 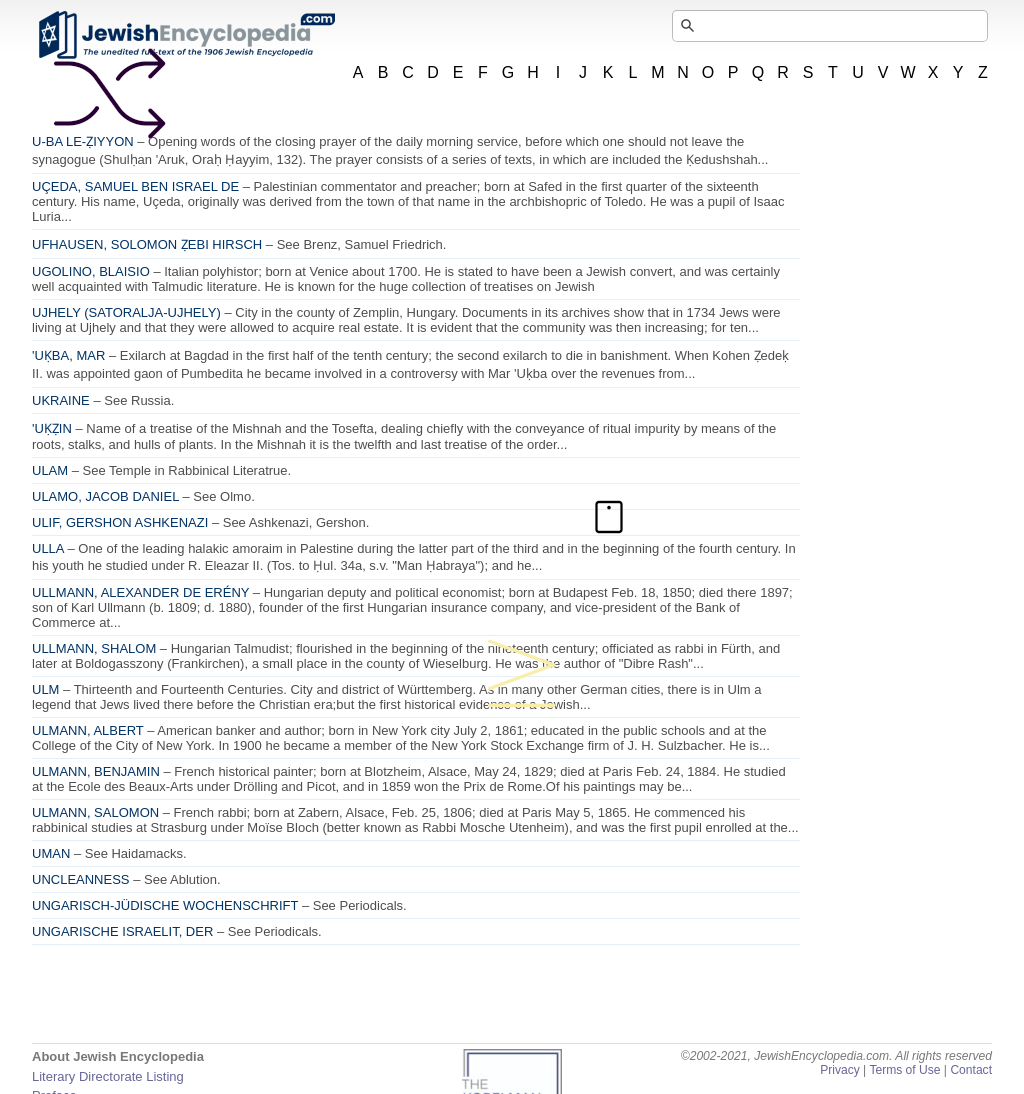 I want to click on shuffle playlist or queue order, so click(x=107, y=93).